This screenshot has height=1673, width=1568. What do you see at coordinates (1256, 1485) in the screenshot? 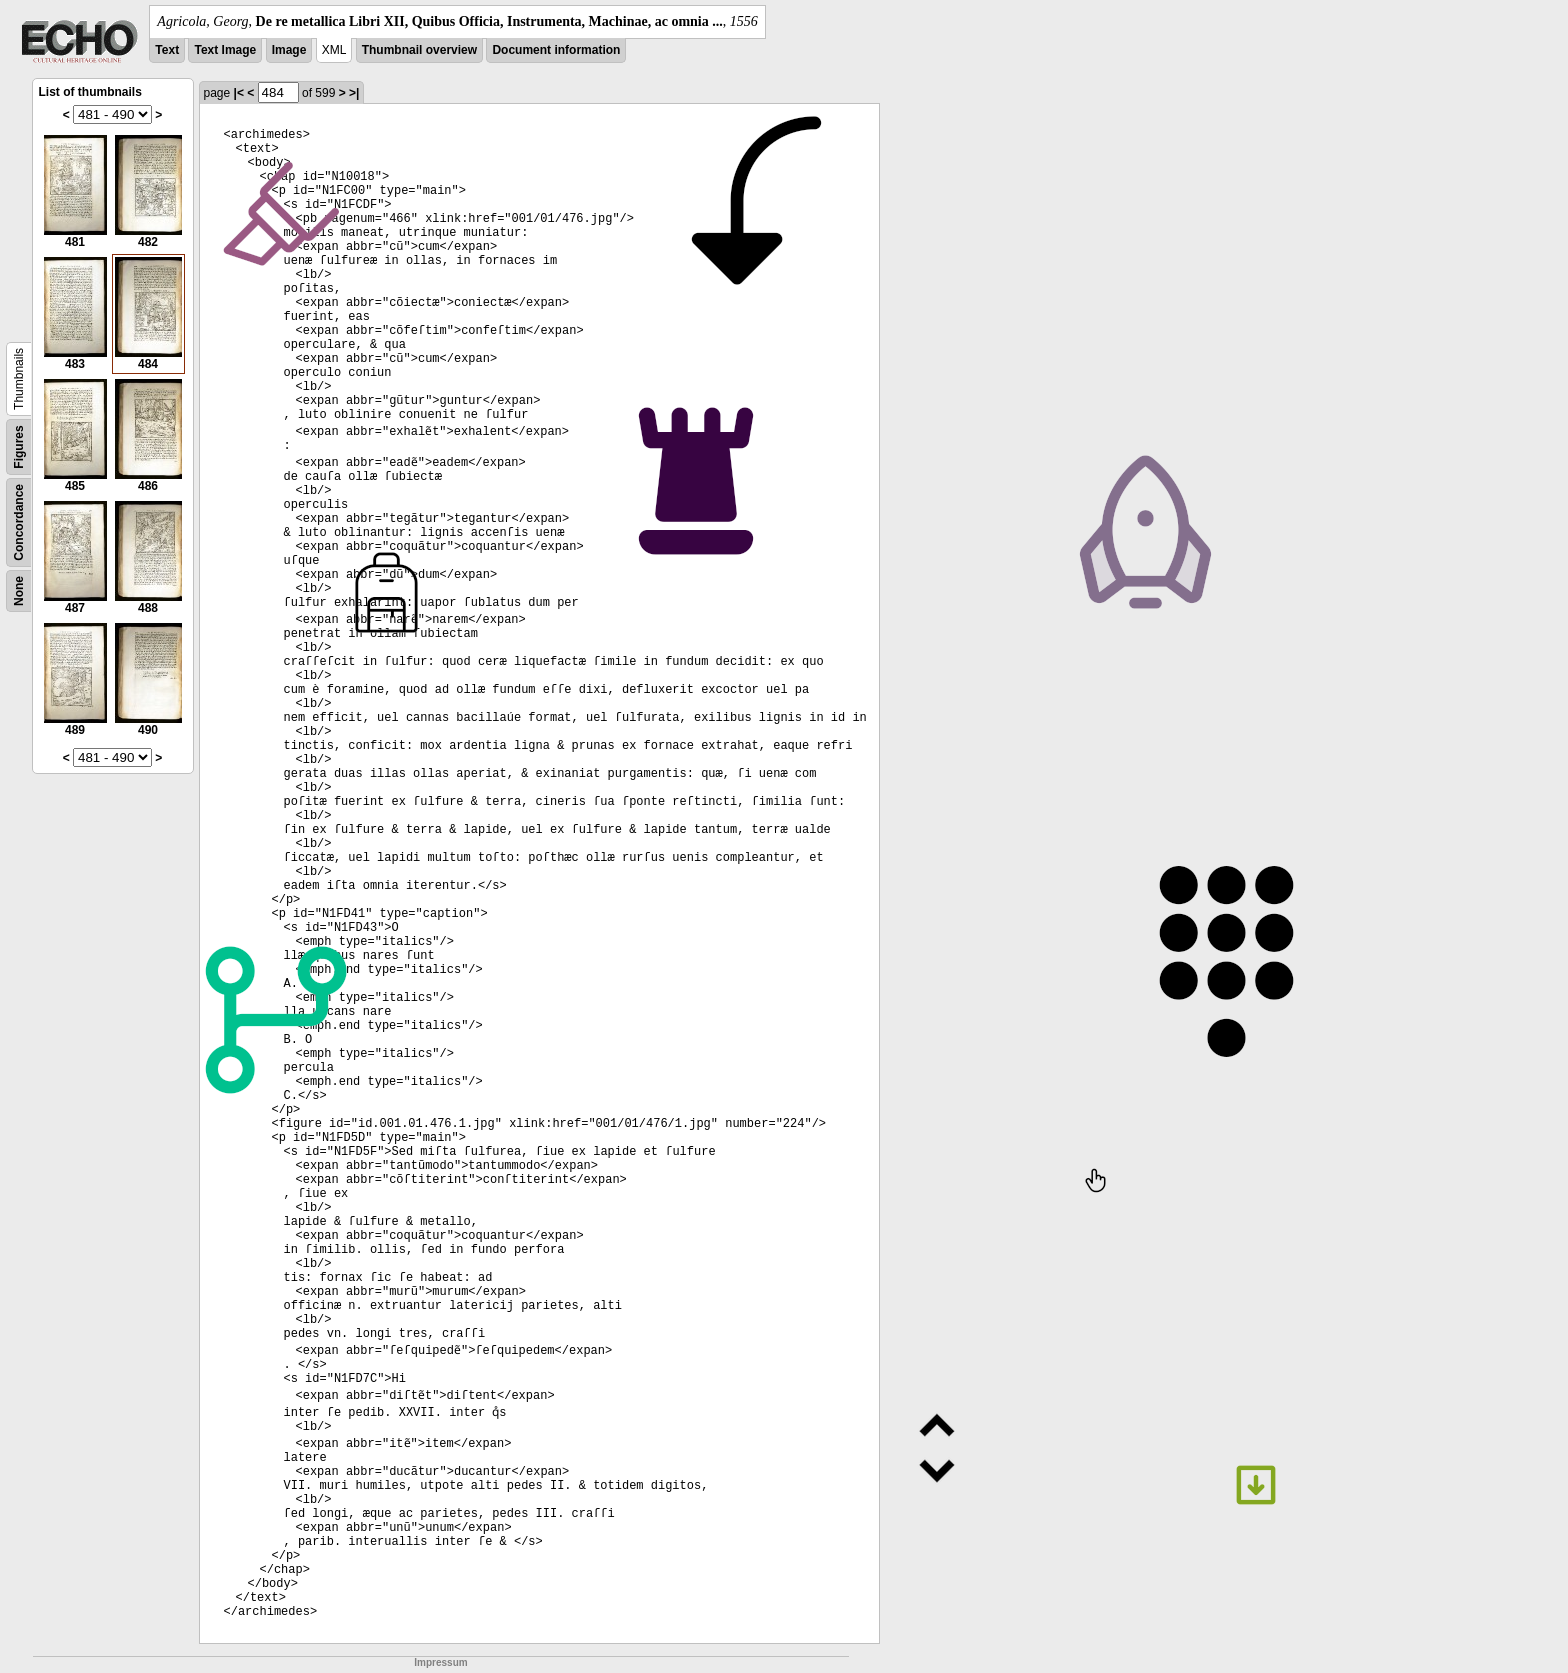
I see `download file or content` at bounding box center [1256, 1485].